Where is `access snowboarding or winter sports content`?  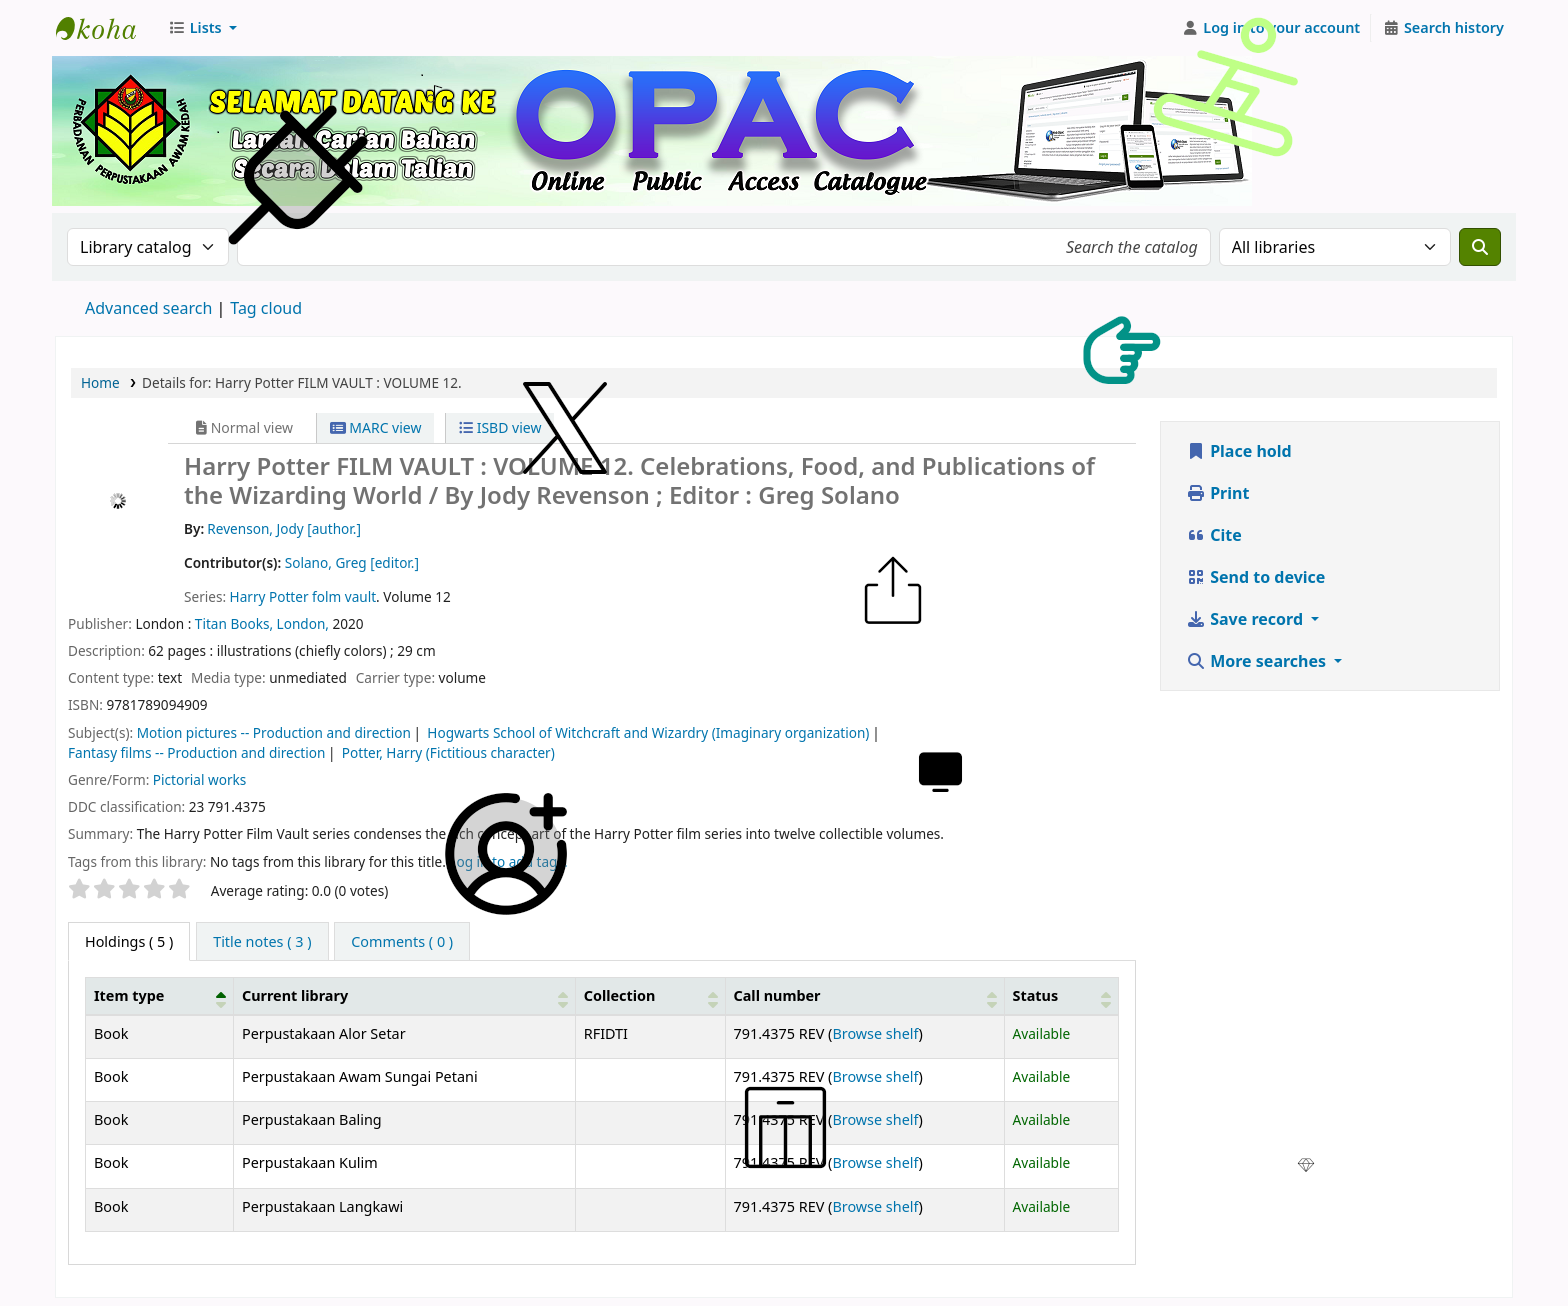
access snowboarding or winter sports content is located at coordinates (1234, 87).